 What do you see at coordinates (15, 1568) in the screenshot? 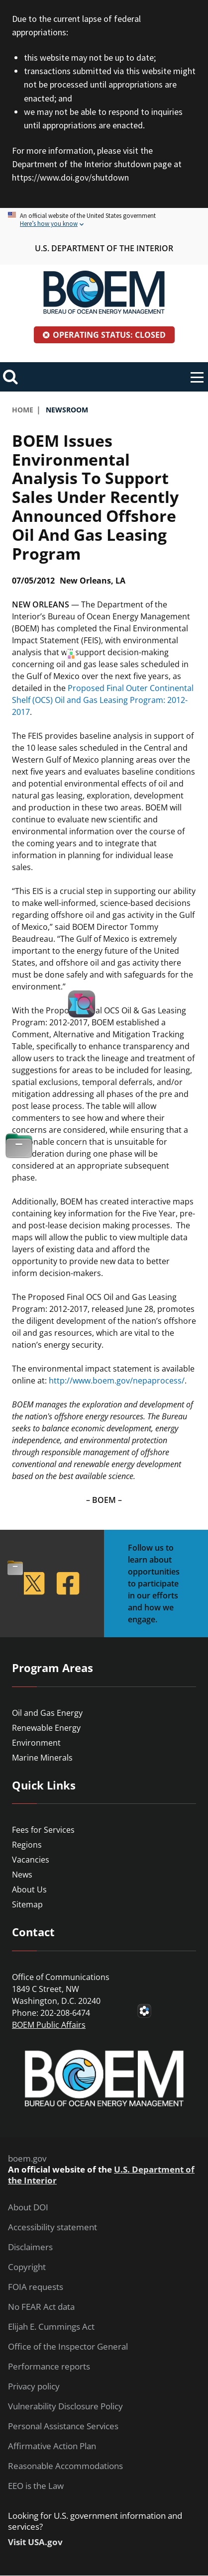
I see `open file manager application` at bounding box center [15, 1568].